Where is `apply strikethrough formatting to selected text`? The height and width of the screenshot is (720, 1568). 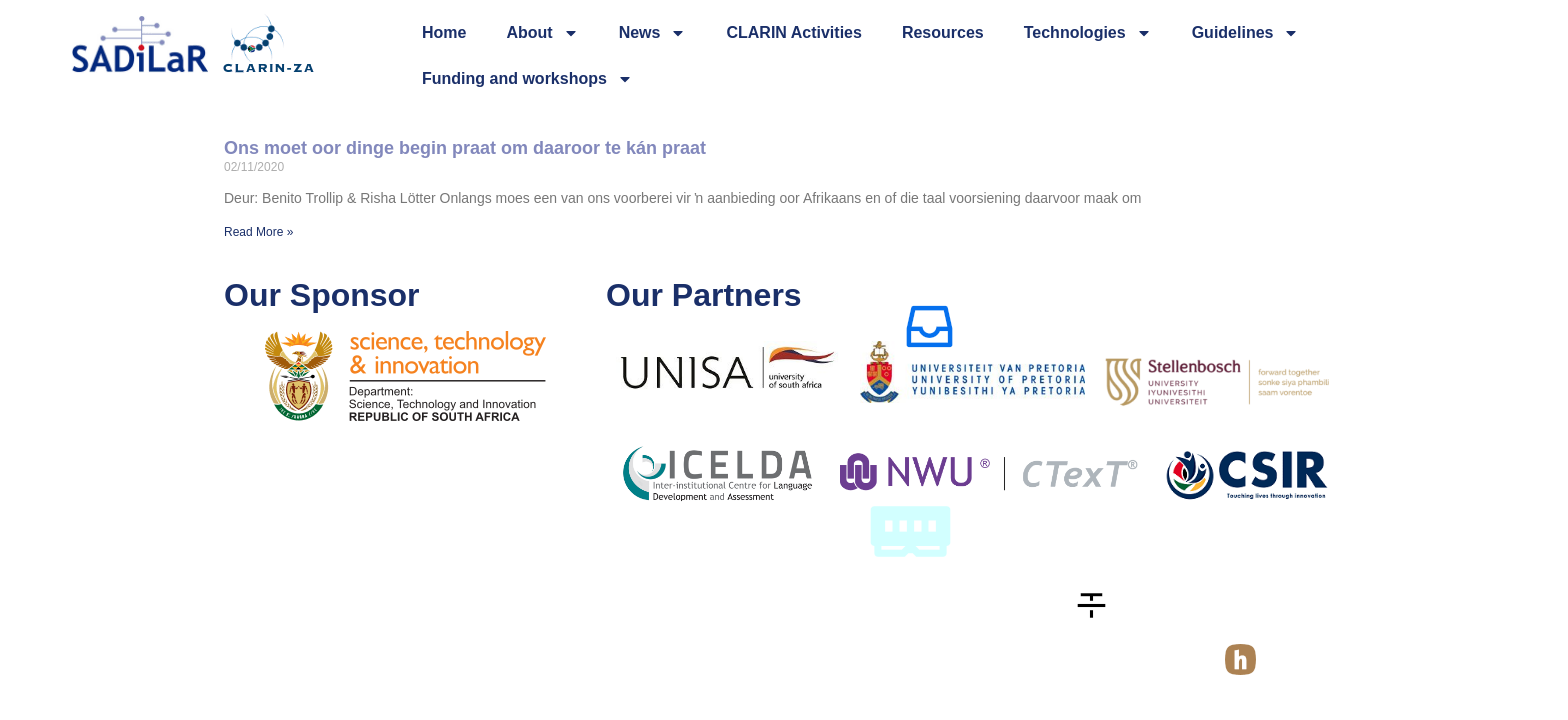
apply strikethrough formatting to selected text is located at coordinates (1091, 605).